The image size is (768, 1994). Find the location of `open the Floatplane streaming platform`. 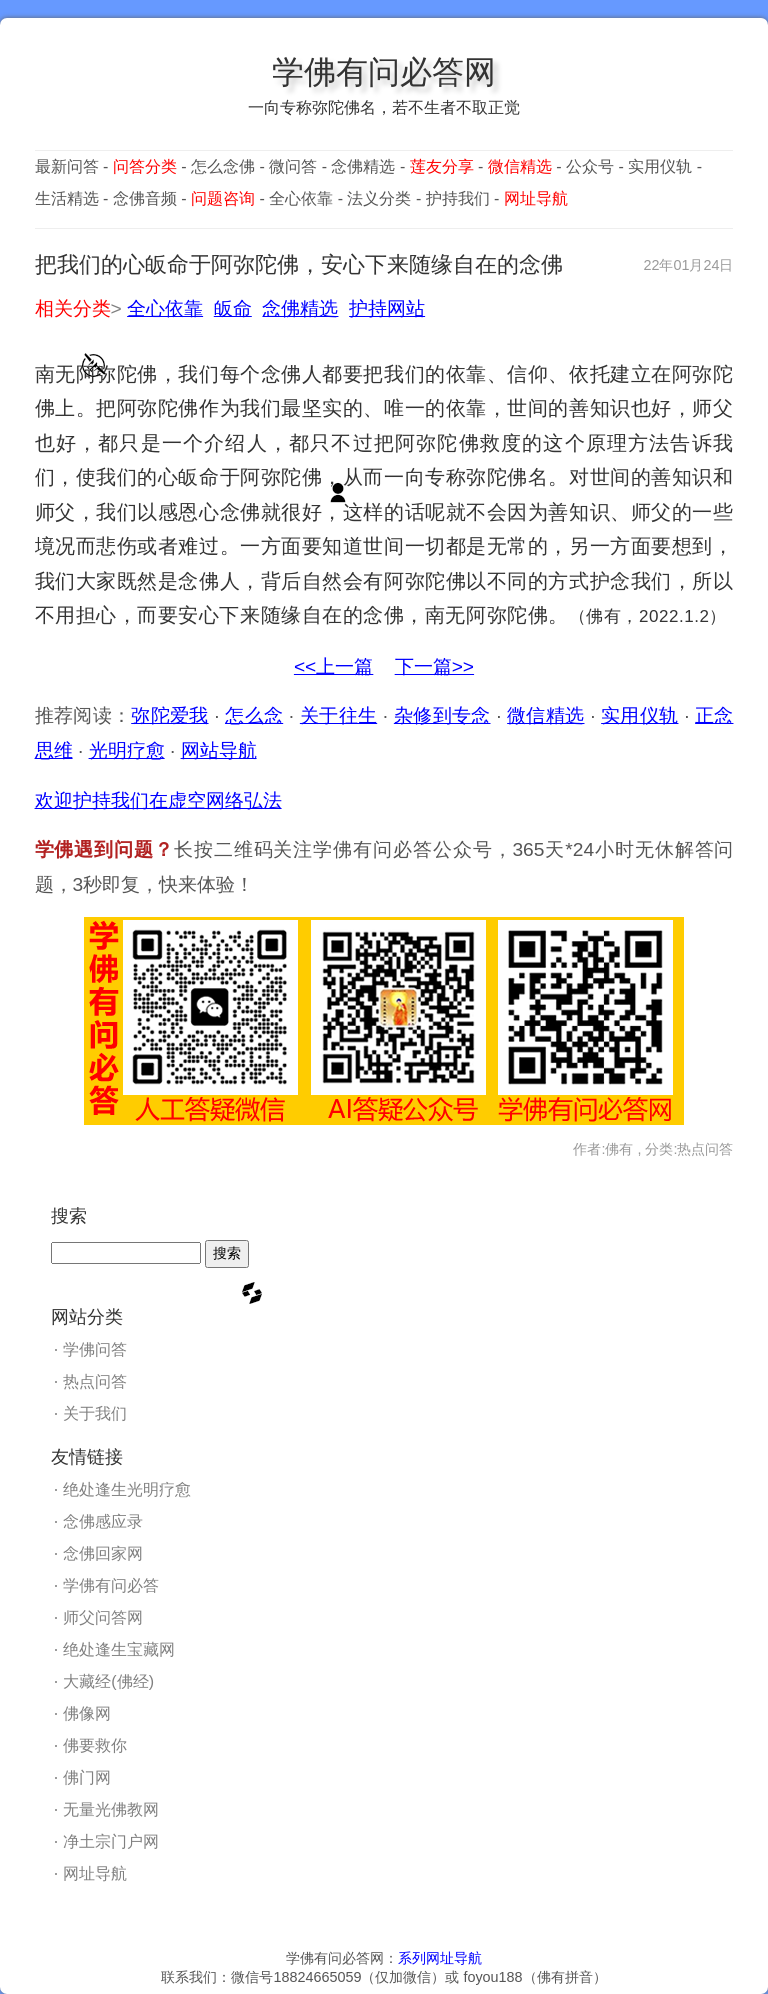

open the Floatplane streaming platform is located at coordinates (94, 365).